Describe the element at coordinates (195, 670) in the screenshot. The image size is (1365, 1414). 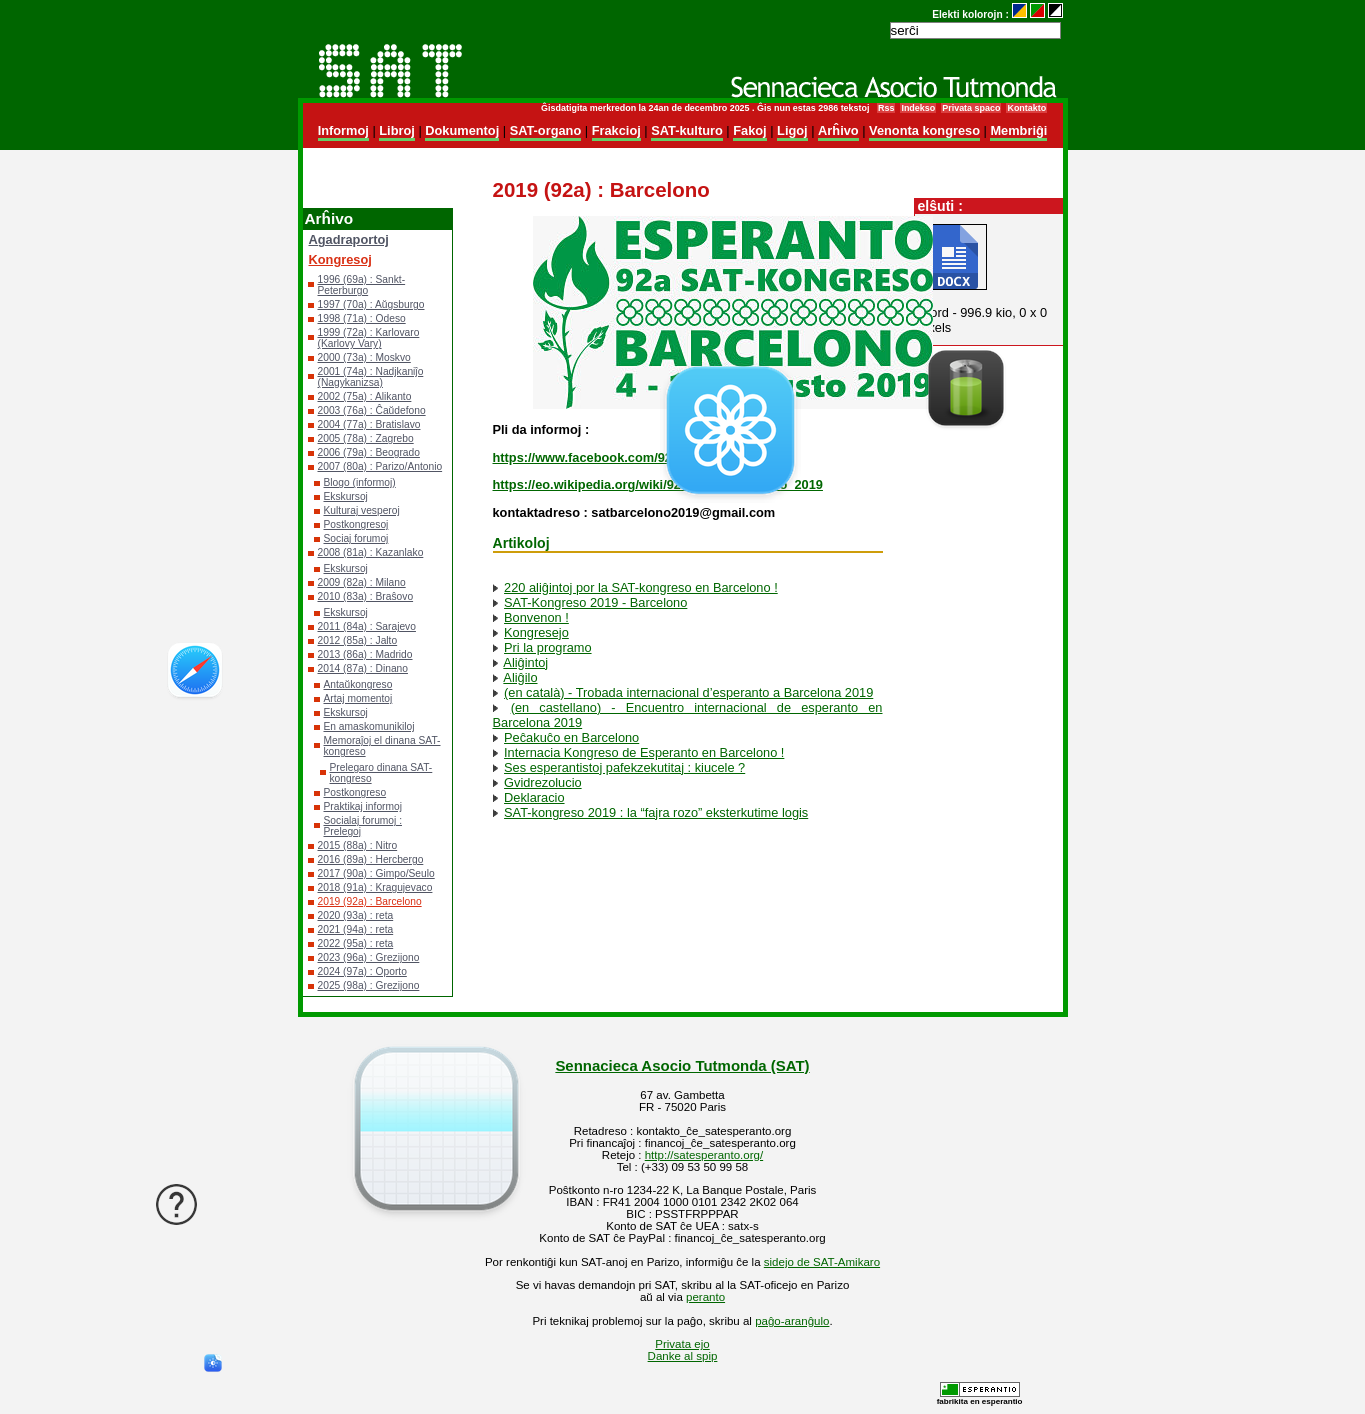
I see `open Safari web browser` at that location.